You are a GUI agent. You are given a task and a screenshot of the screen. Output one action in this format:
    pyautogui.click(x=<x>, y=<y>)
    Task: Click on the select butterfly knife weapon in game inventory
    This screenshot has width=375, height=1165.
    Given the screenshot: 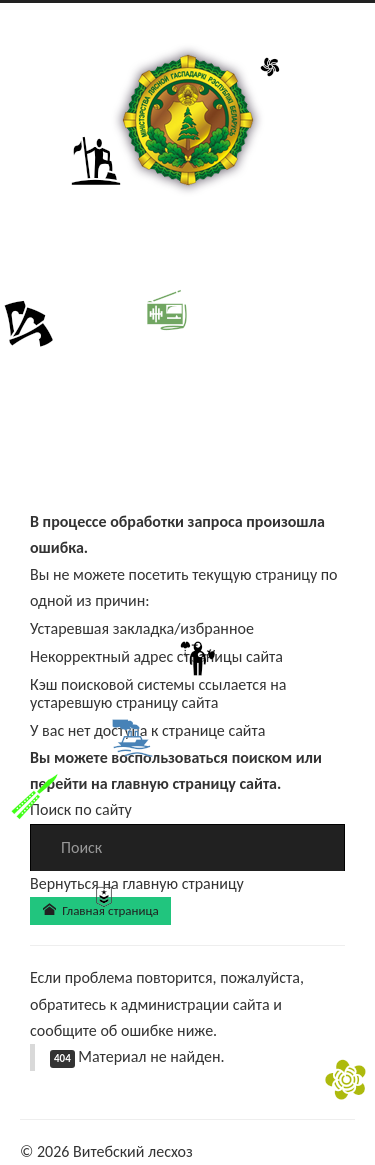 What is the action you would take?
    pyautogui.click(x=34, y=796)
    